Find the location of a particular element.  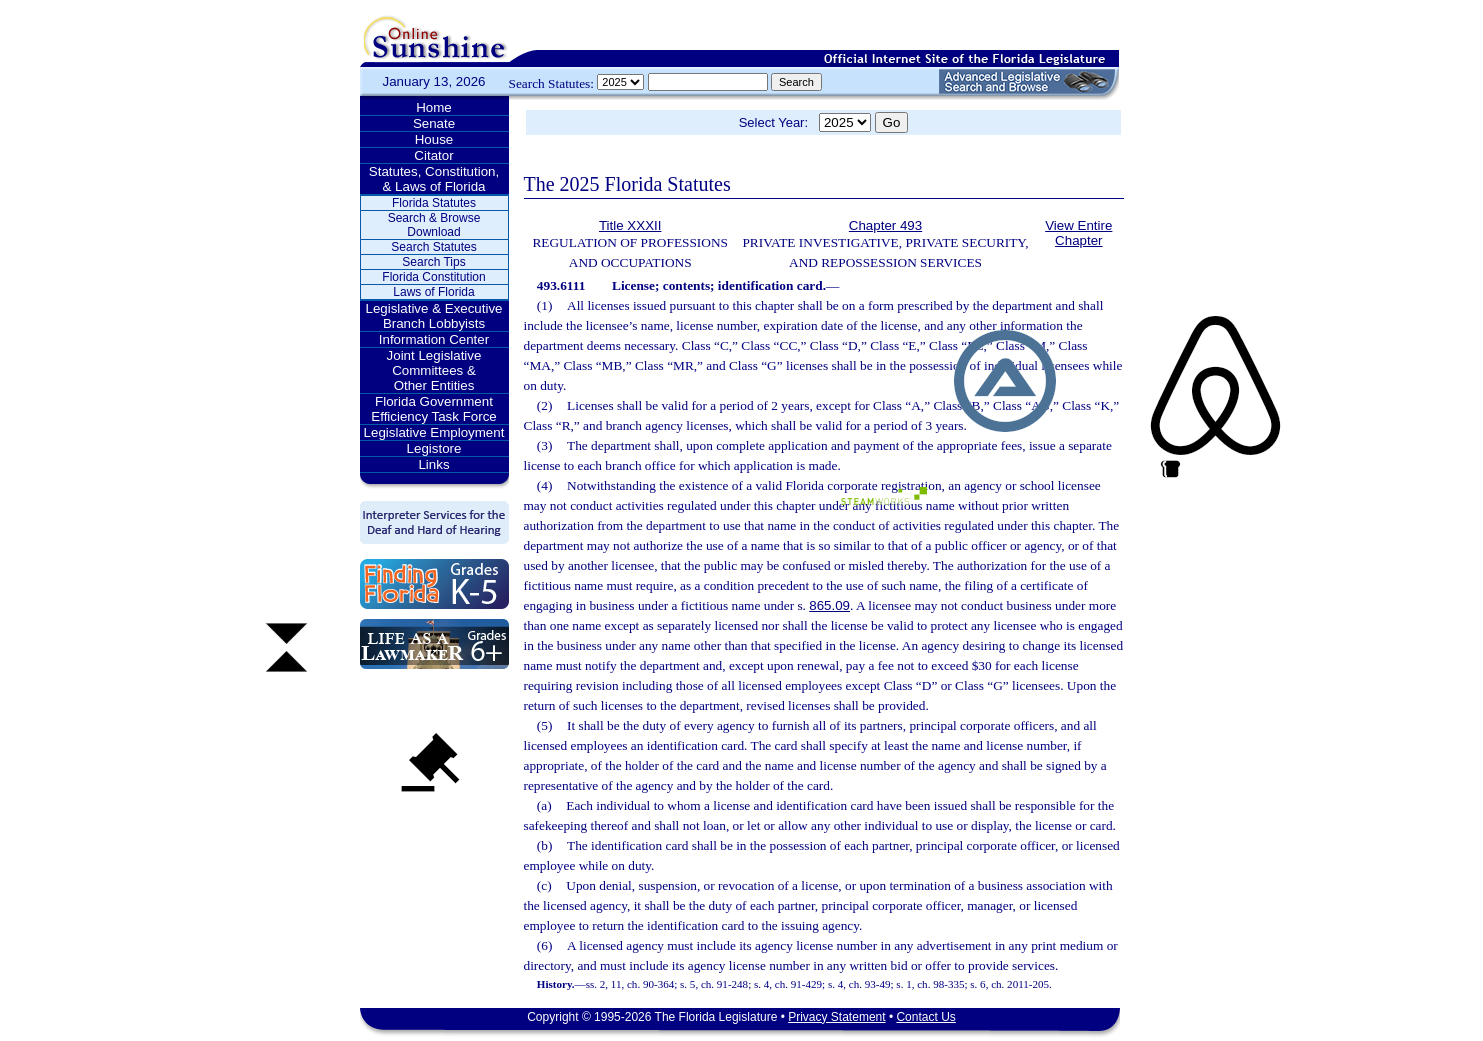

browse bakery or bread products is located at coordinates (1170, 468).